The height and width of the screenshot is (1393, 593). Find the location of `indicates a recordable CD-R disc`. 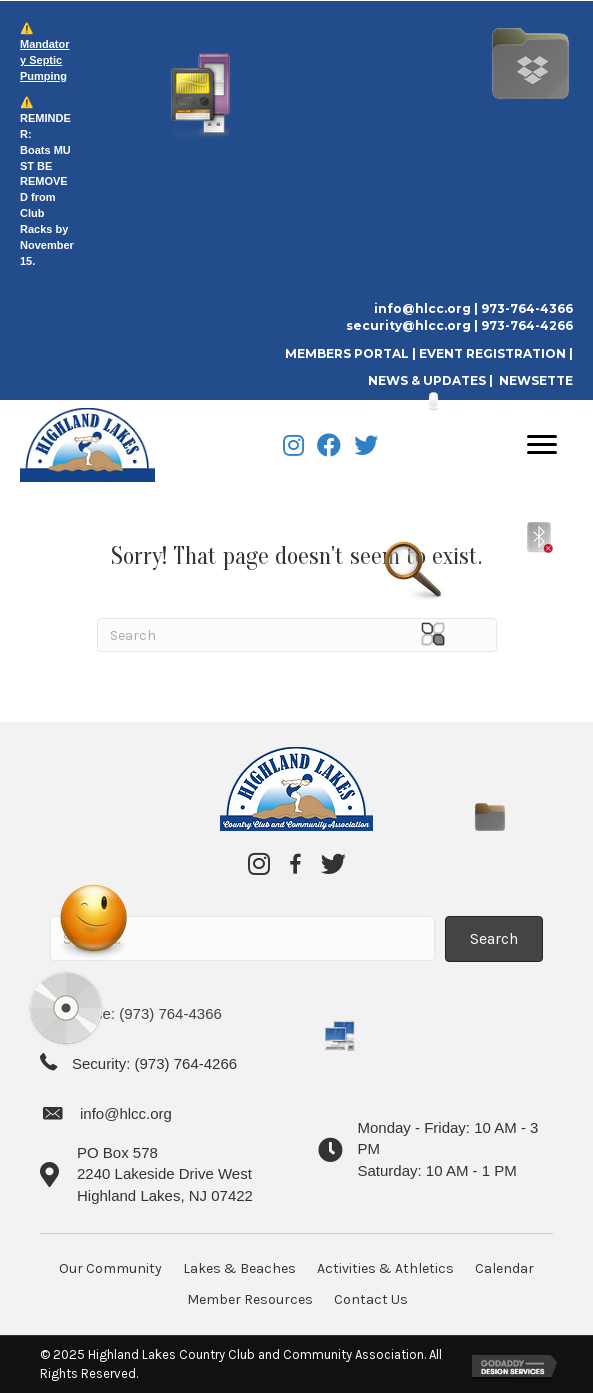

indicates a recordable CD-R disc is located at coordinates (66, 1008).